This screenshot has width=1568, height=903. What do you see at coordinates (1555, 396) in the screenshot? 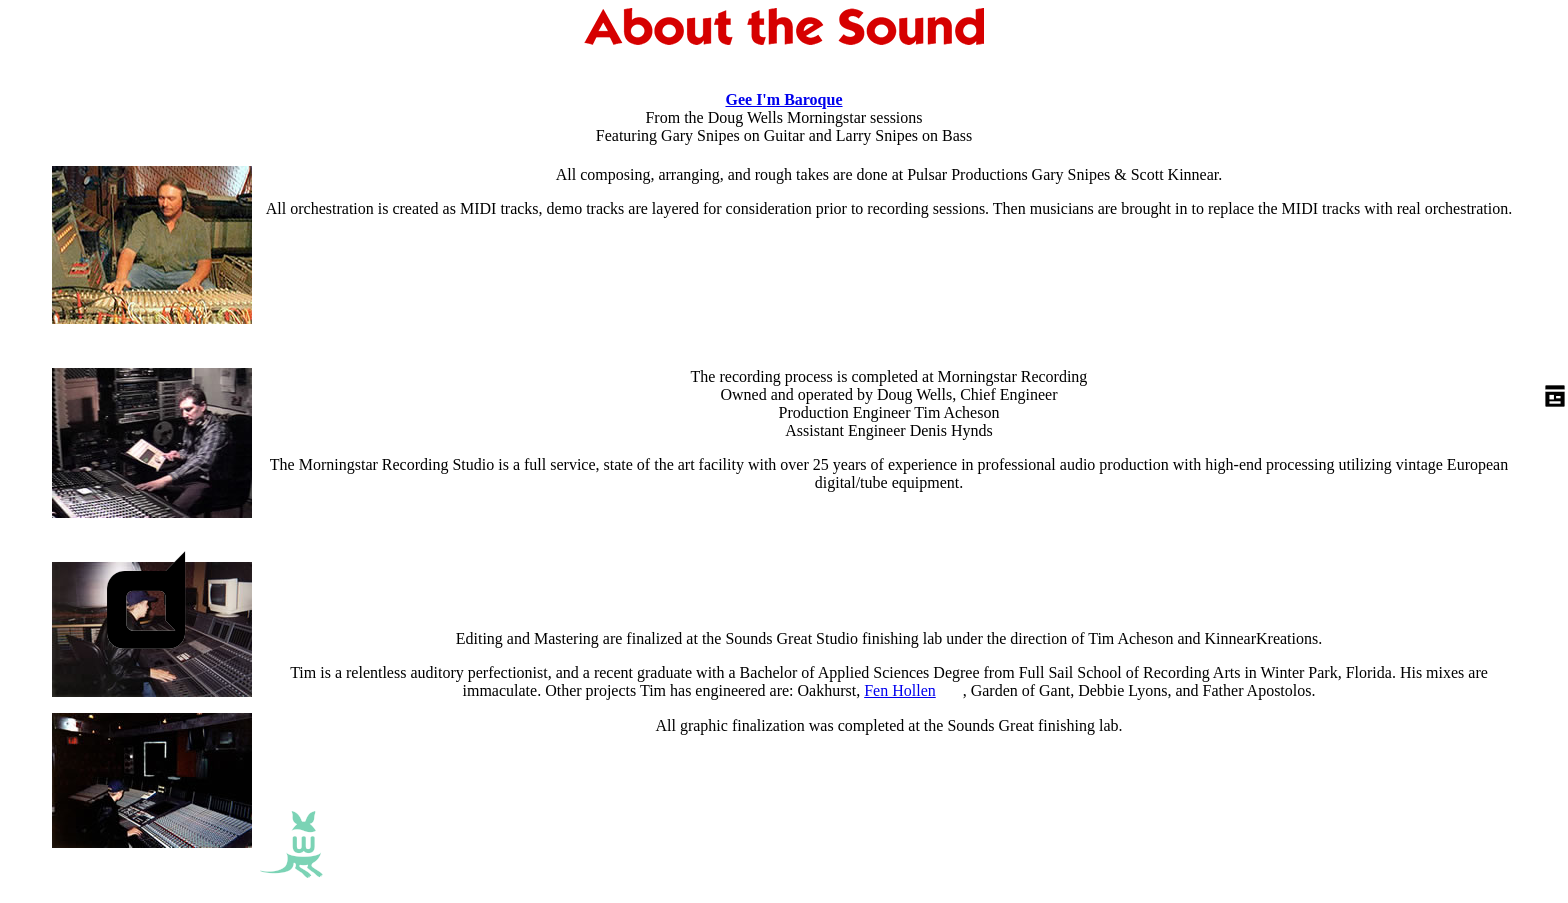
I see `open Apple Pages document` at bounding box center [1555, 396].